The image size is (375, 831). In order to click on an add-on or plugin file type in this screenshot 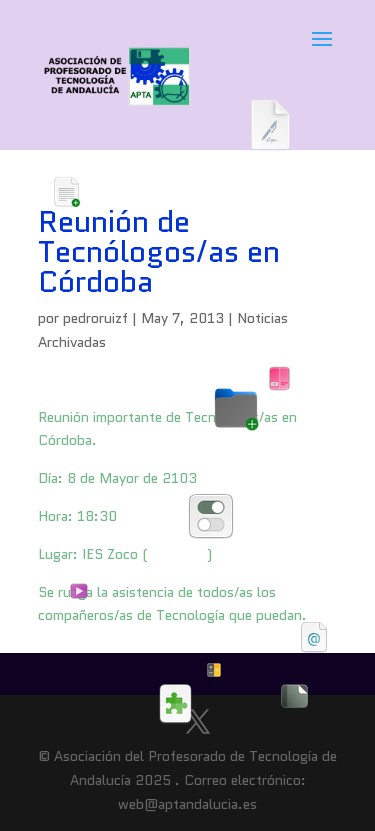, I will do `click(175, 703)`.